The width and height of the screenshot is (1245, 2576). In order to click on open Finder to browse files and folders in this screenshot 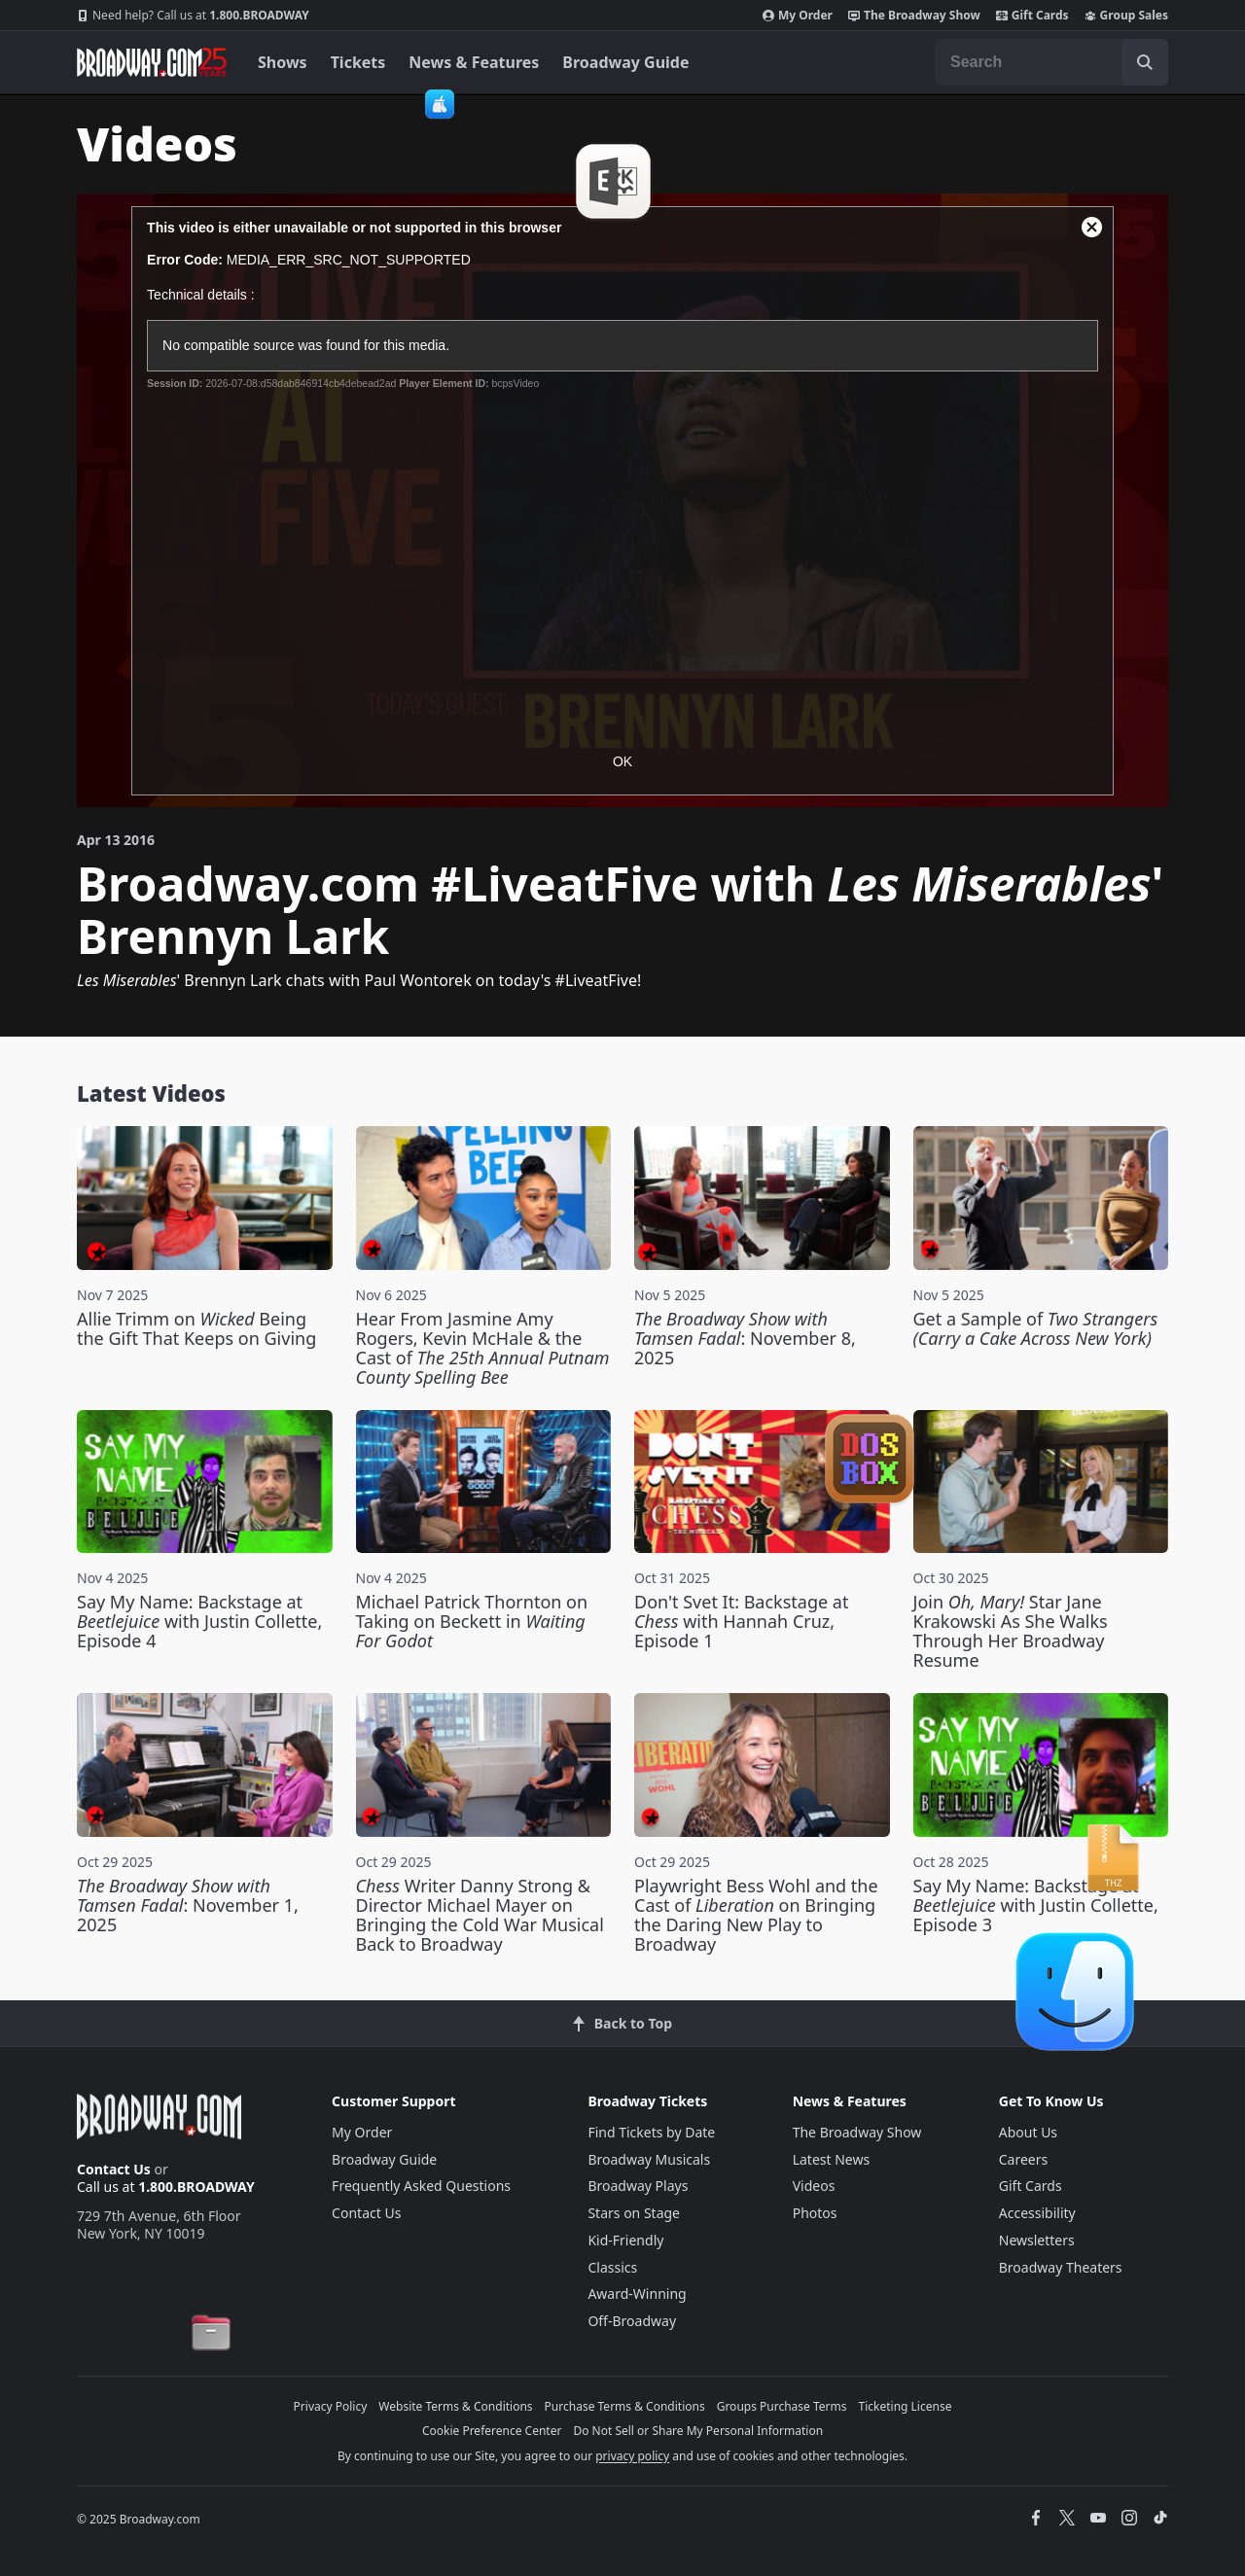, I will do `click(1075, 1992)`.